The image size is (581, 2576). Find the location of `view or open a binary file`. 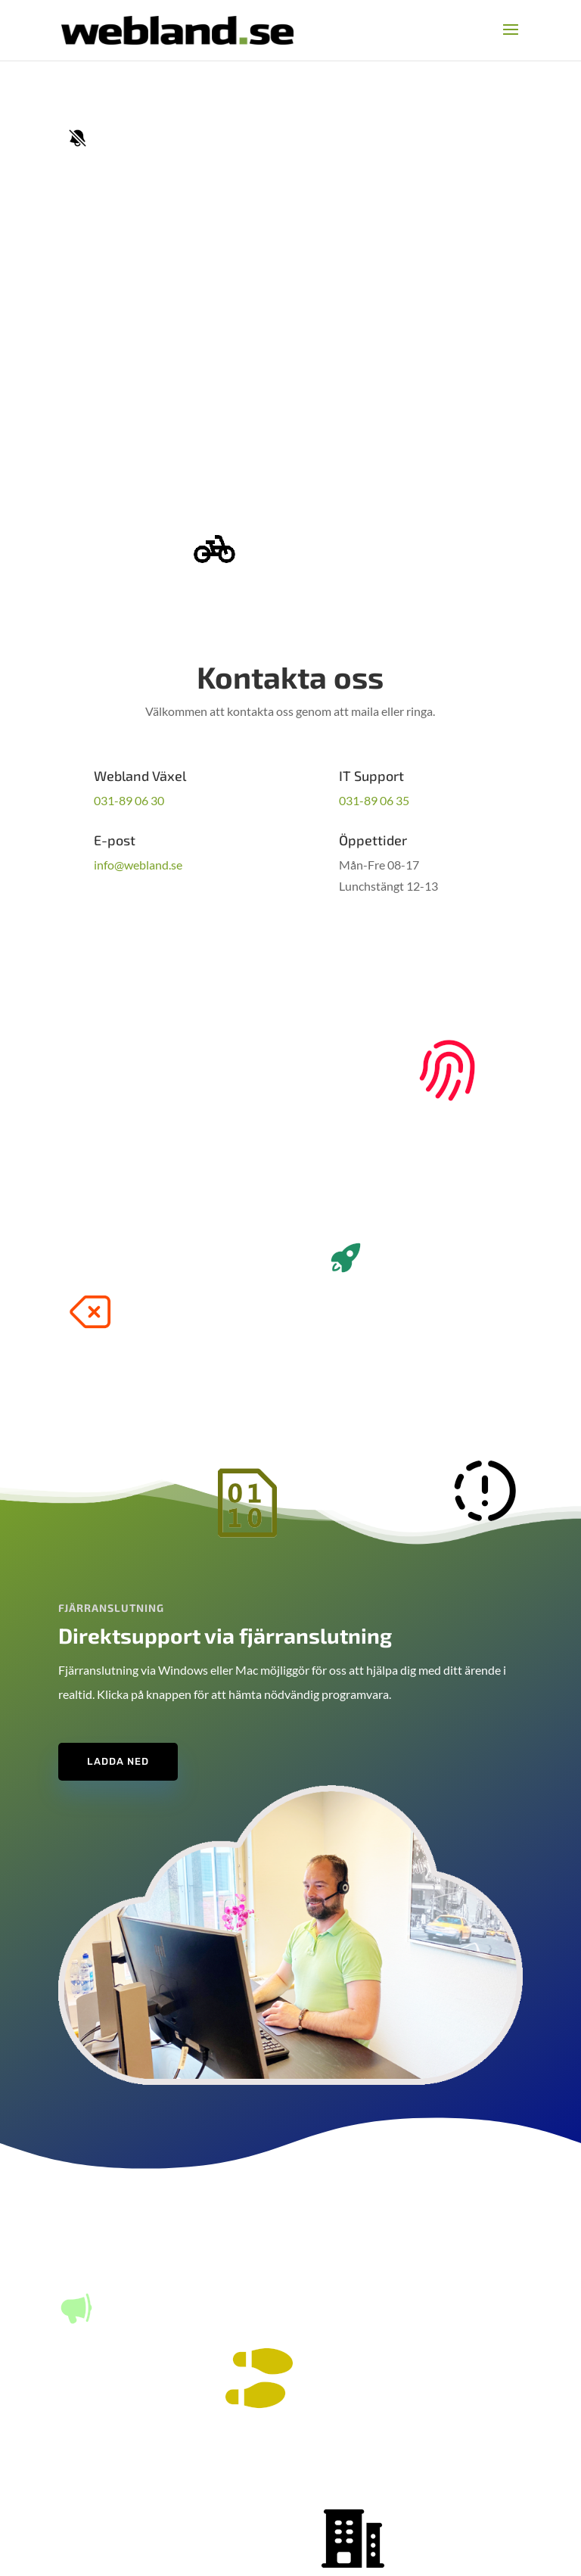

view or open a binary file is located at coordinates (247, 1503).